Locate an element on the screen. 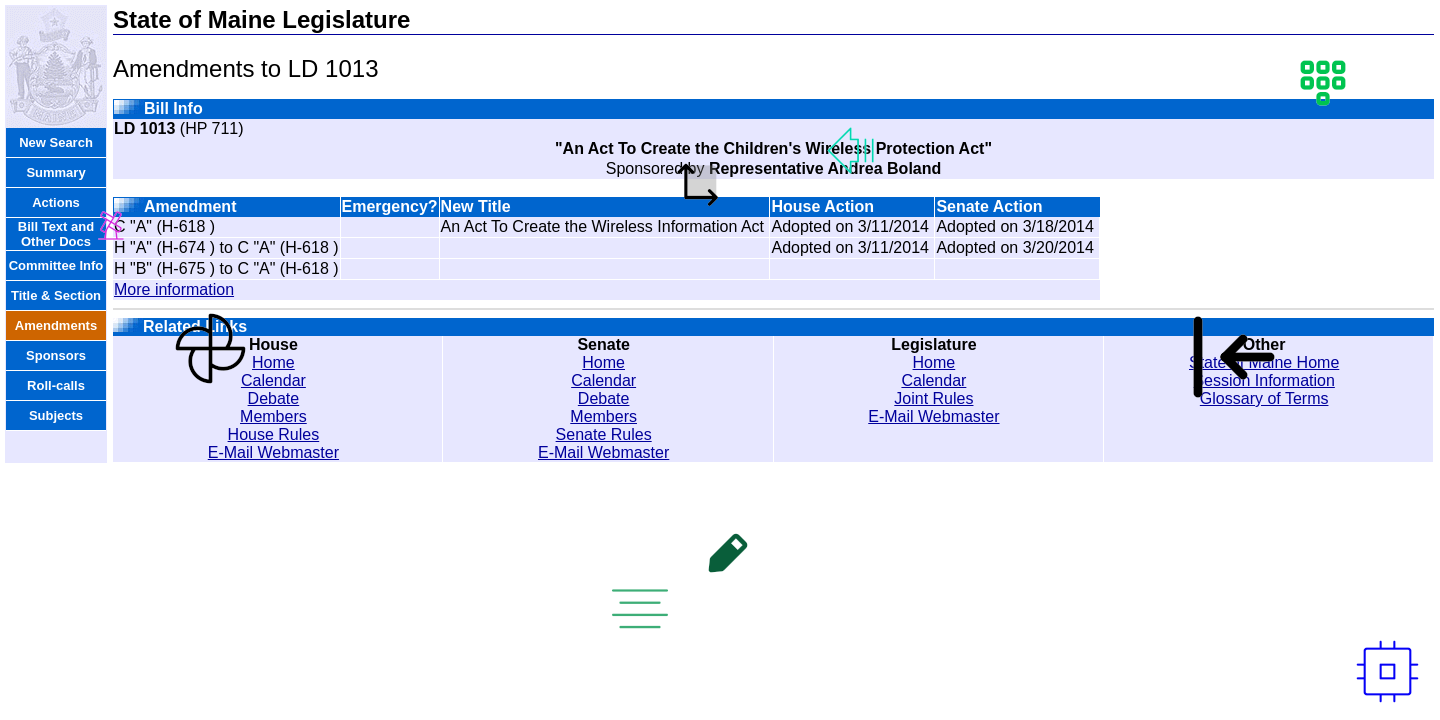  open google photos app is located at coordinates (210, 348).